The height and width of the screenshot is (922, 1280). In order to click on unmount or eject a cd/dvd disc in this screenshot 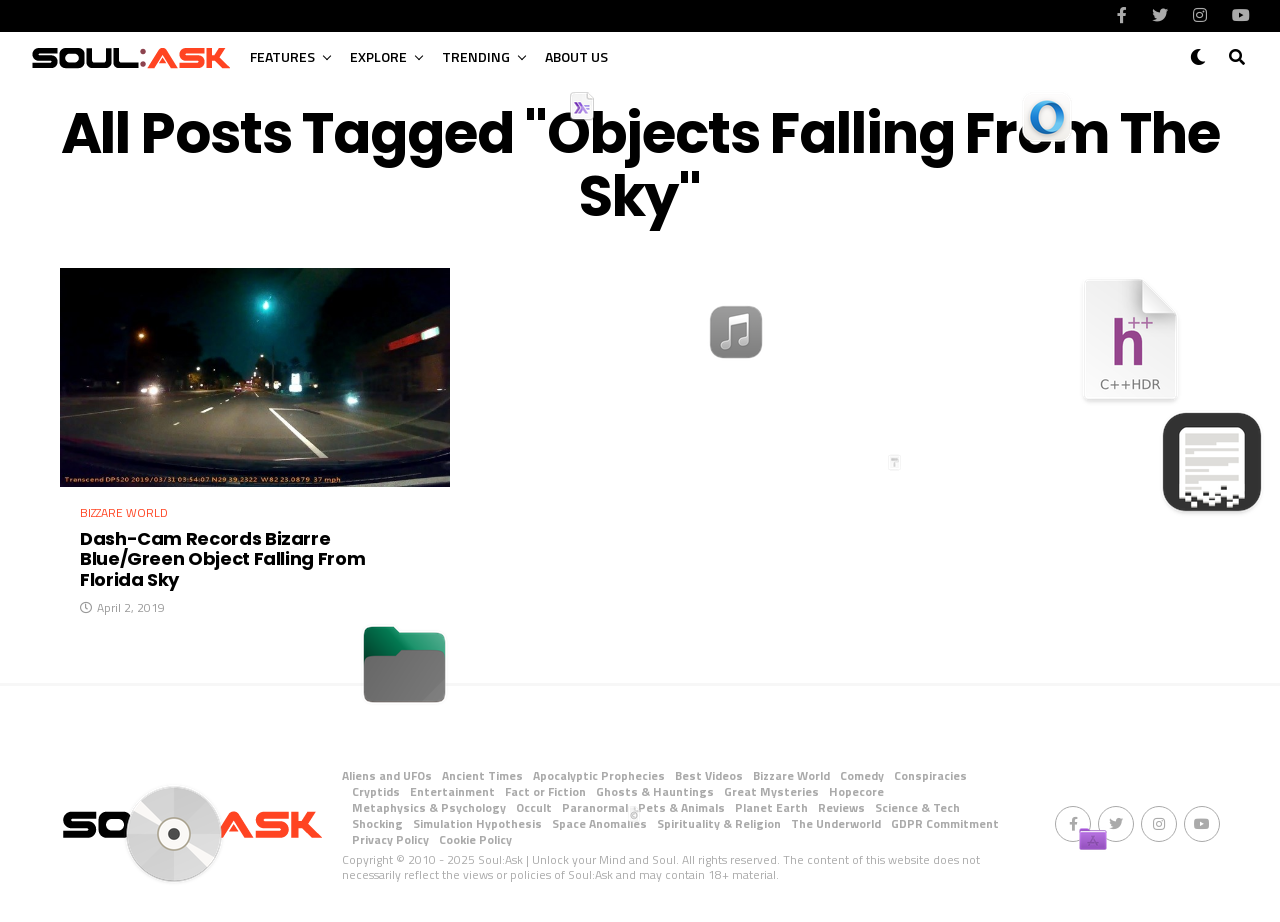, I will do `click(174, 834)`.